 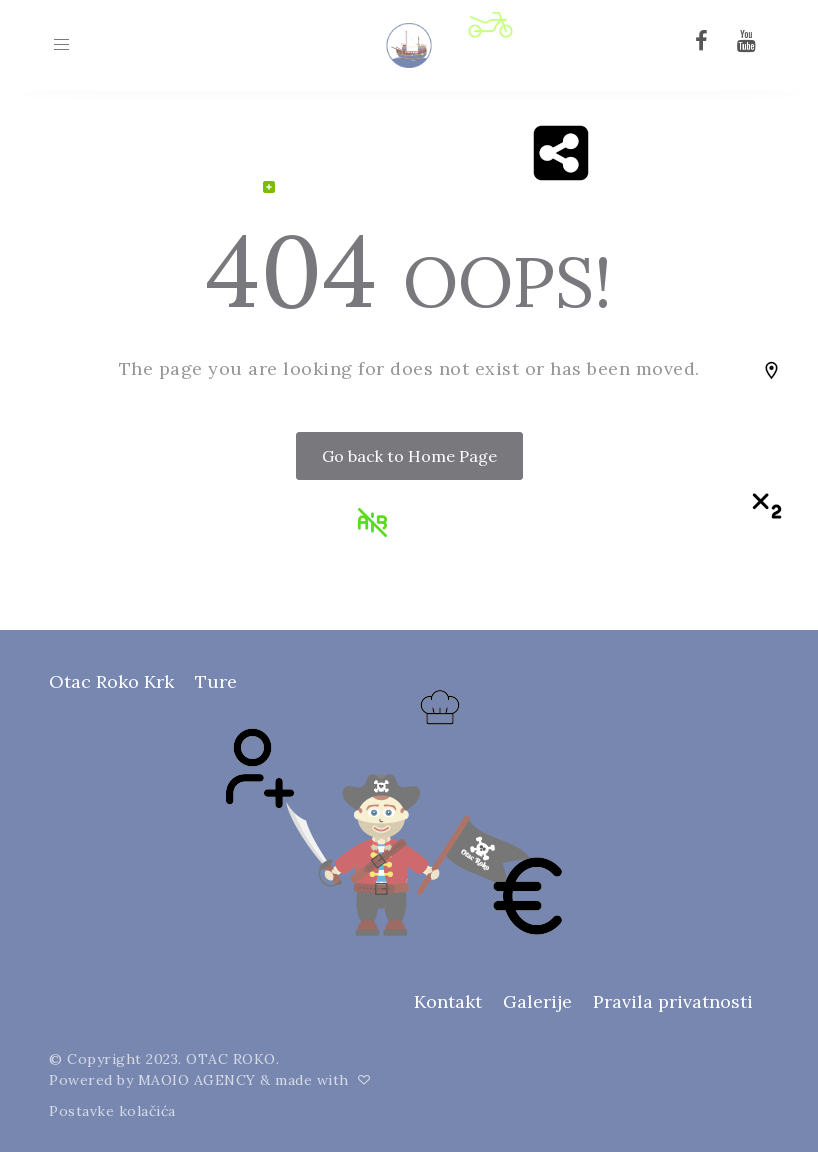 I want to click on add a new contact or friend, so click(x=252, y=766).